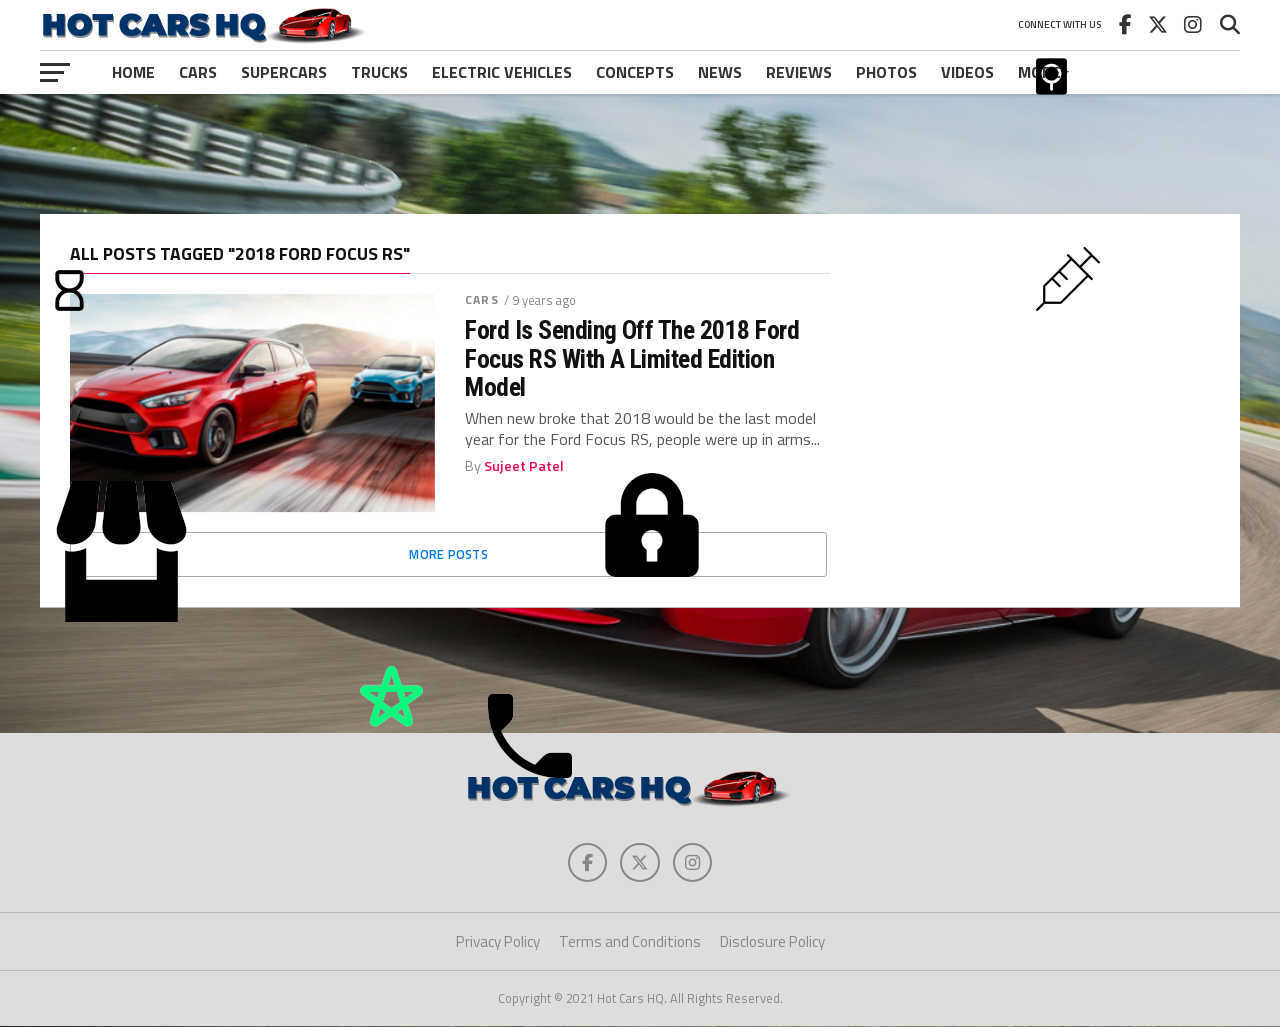  I want to click on select neuter or non-binary gender option, so click(1051, 76).